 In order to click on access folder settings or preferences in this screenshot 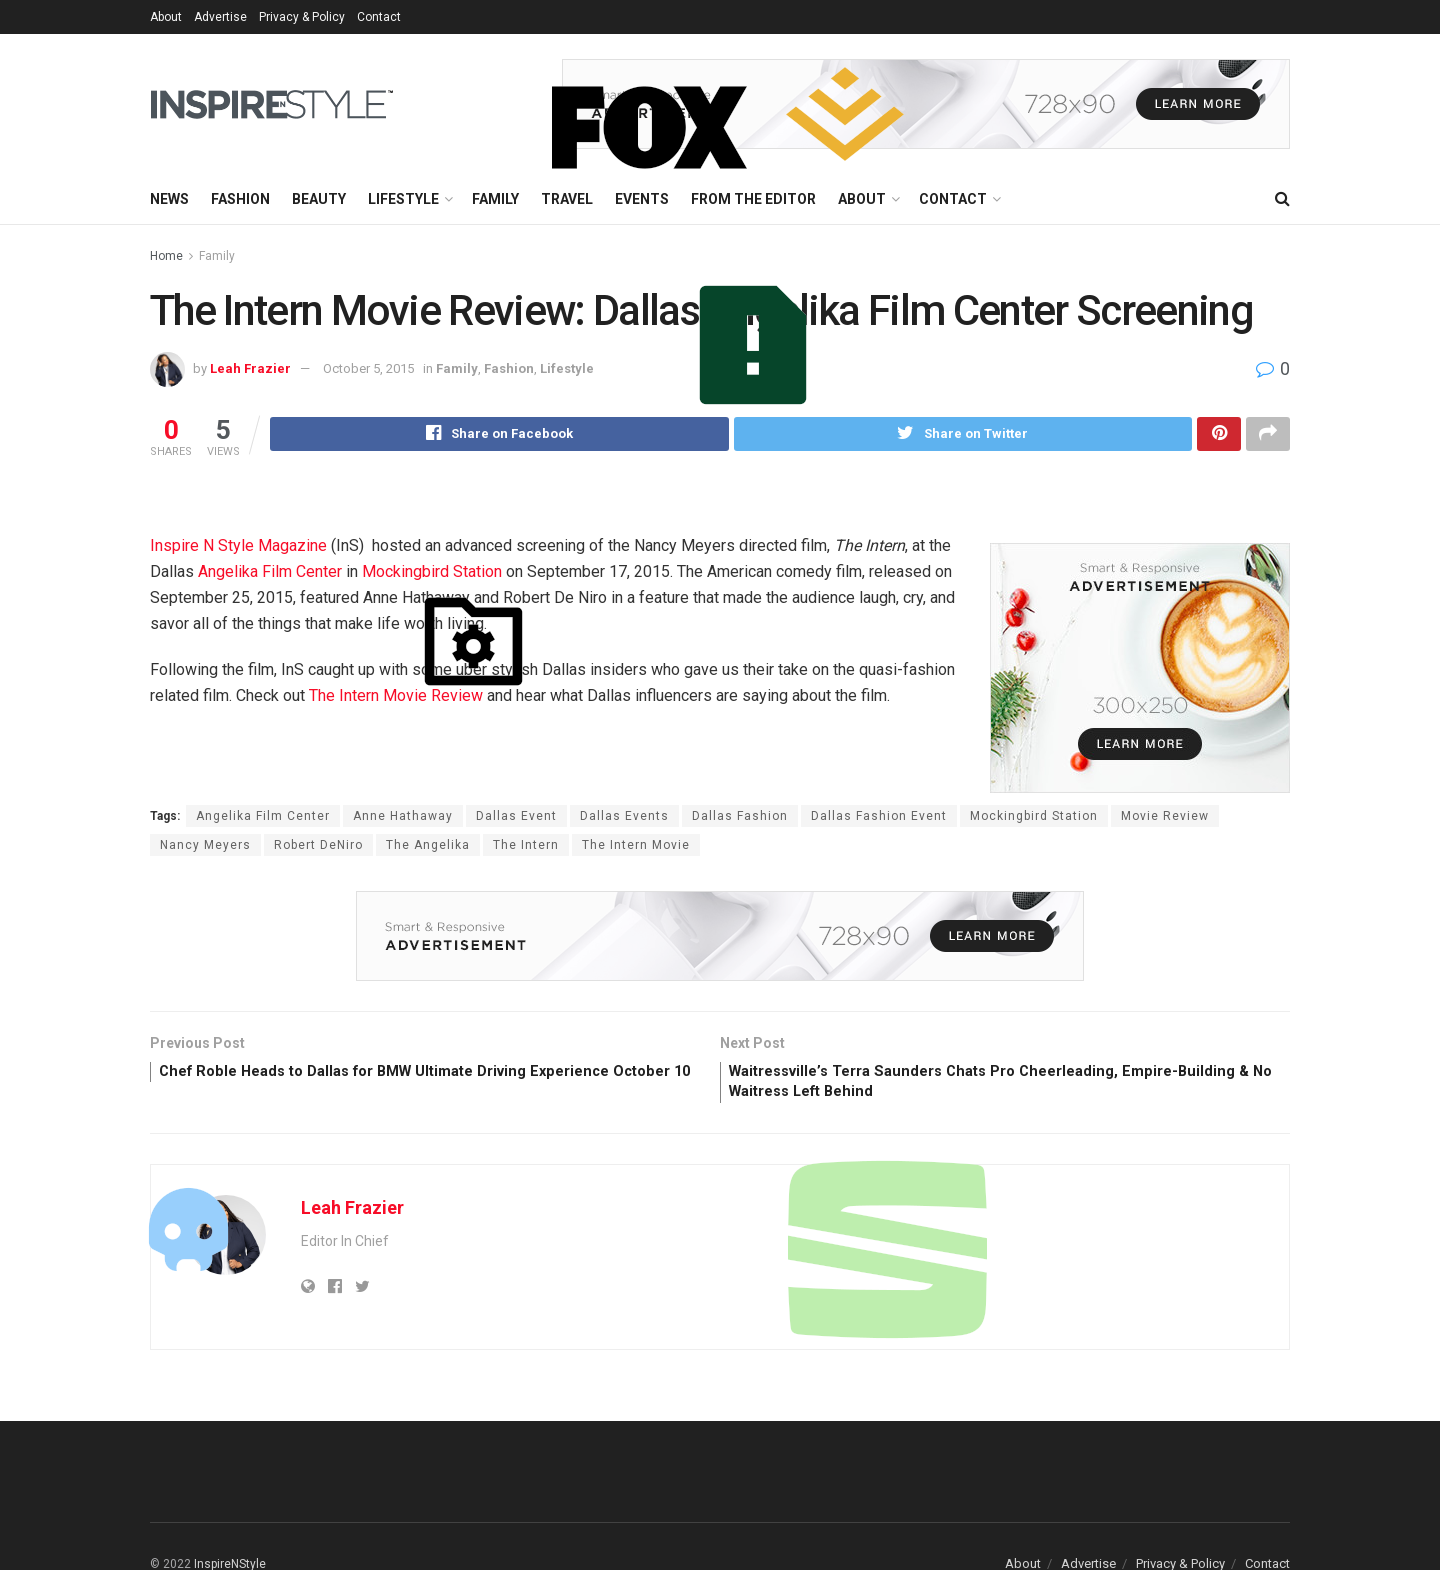, I will do `click(473, 641)`.